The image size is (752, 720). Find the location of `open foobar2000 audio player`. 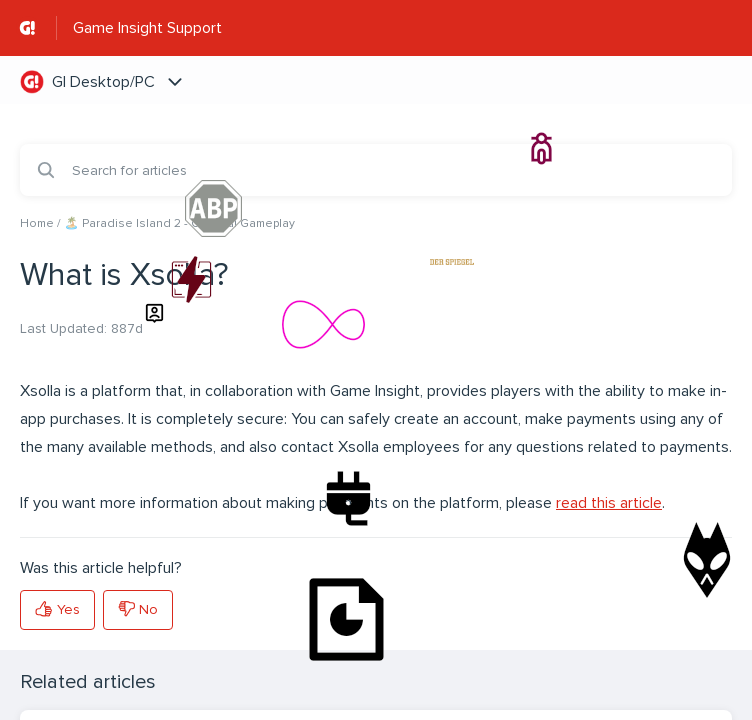

open foobar2000 audio player is located at coordinates (707, 560).